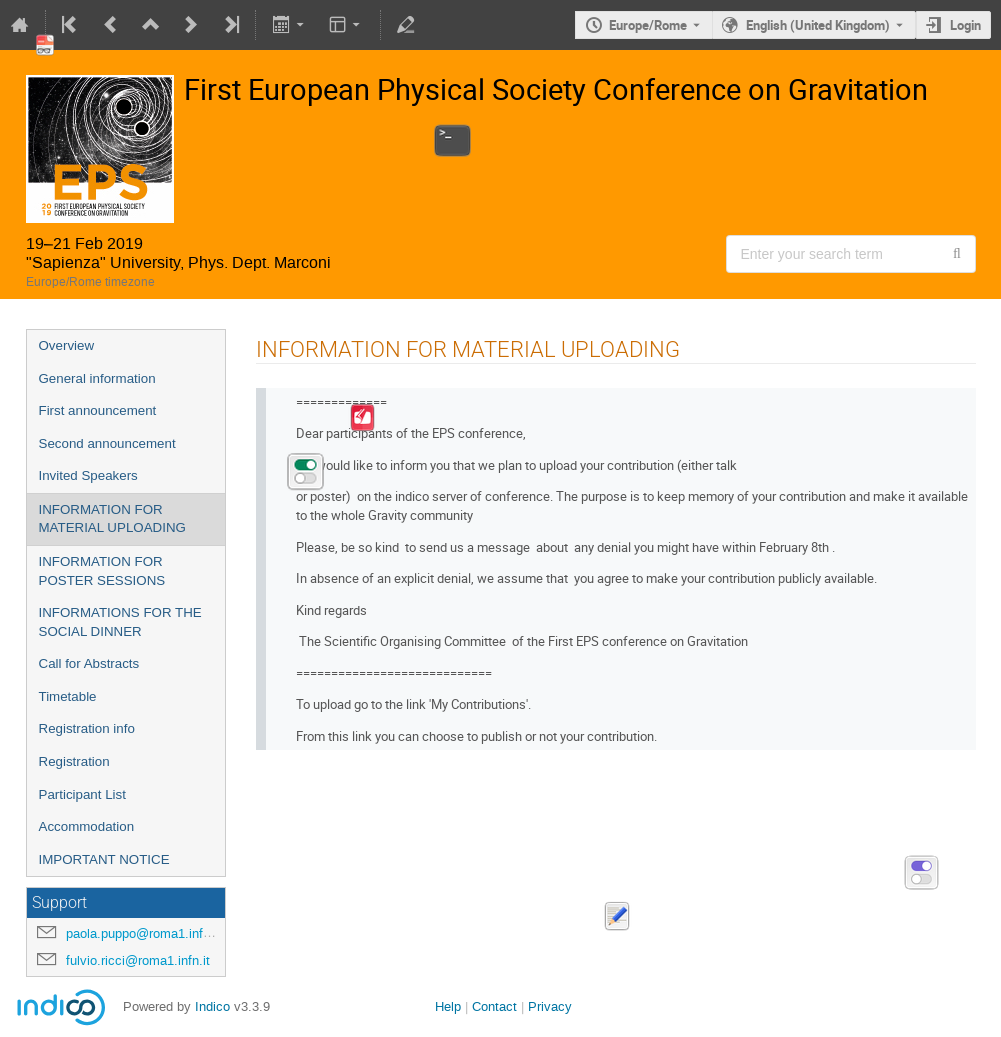  Describe the element at coordinates (45, 45) in the screenshot. I see `open the papers reference management app` at that location.